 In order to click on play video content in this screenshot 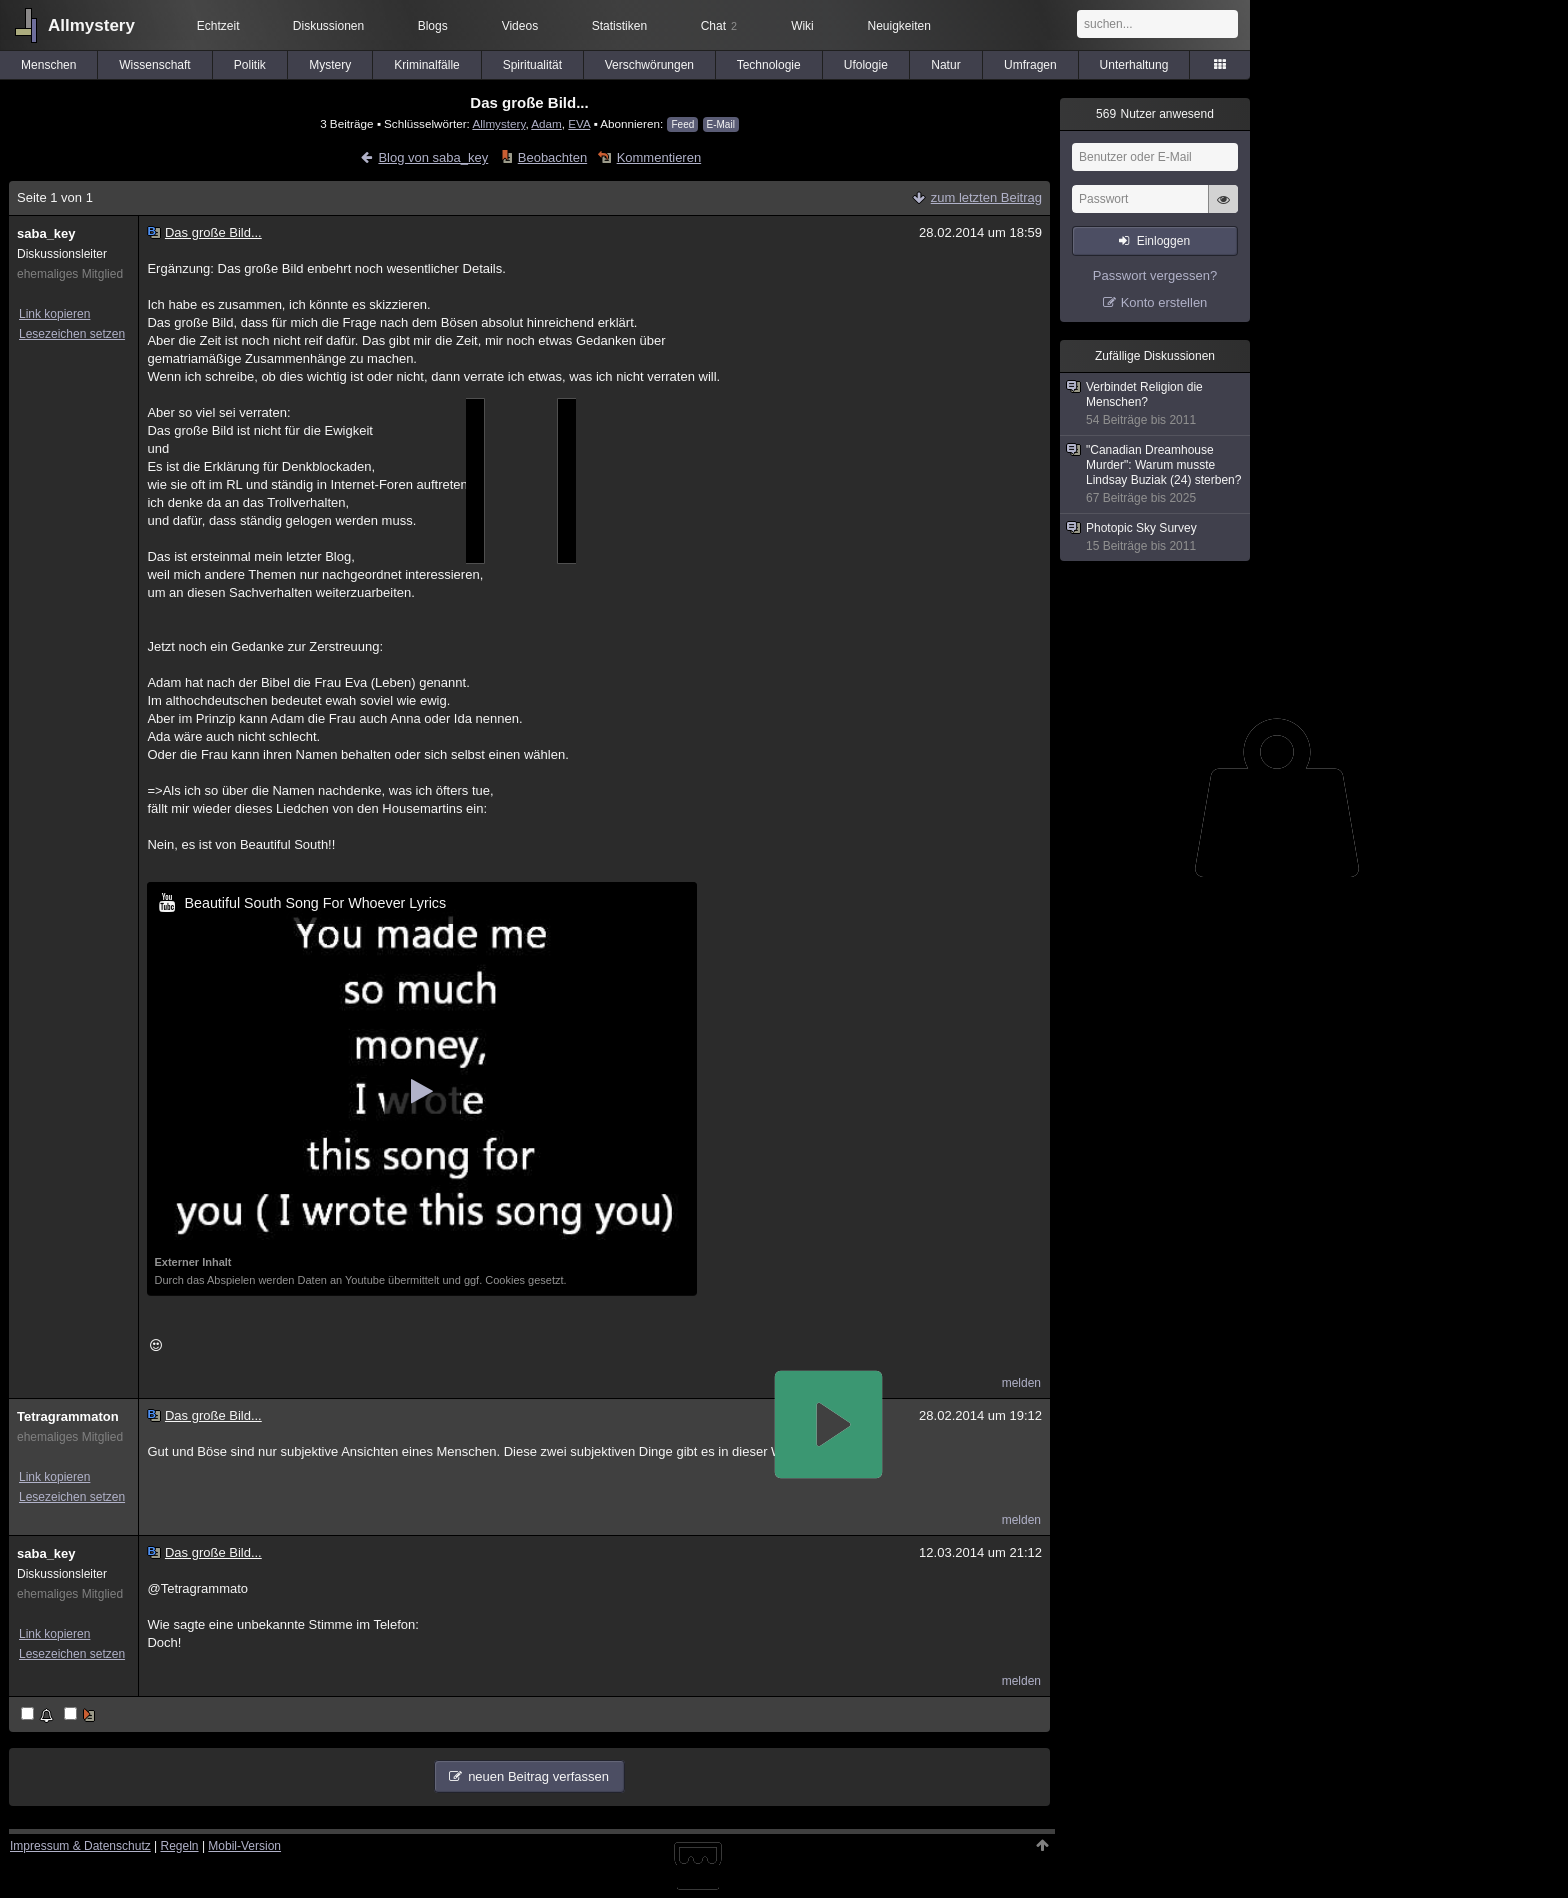, I will do `click(828, 1424)`.